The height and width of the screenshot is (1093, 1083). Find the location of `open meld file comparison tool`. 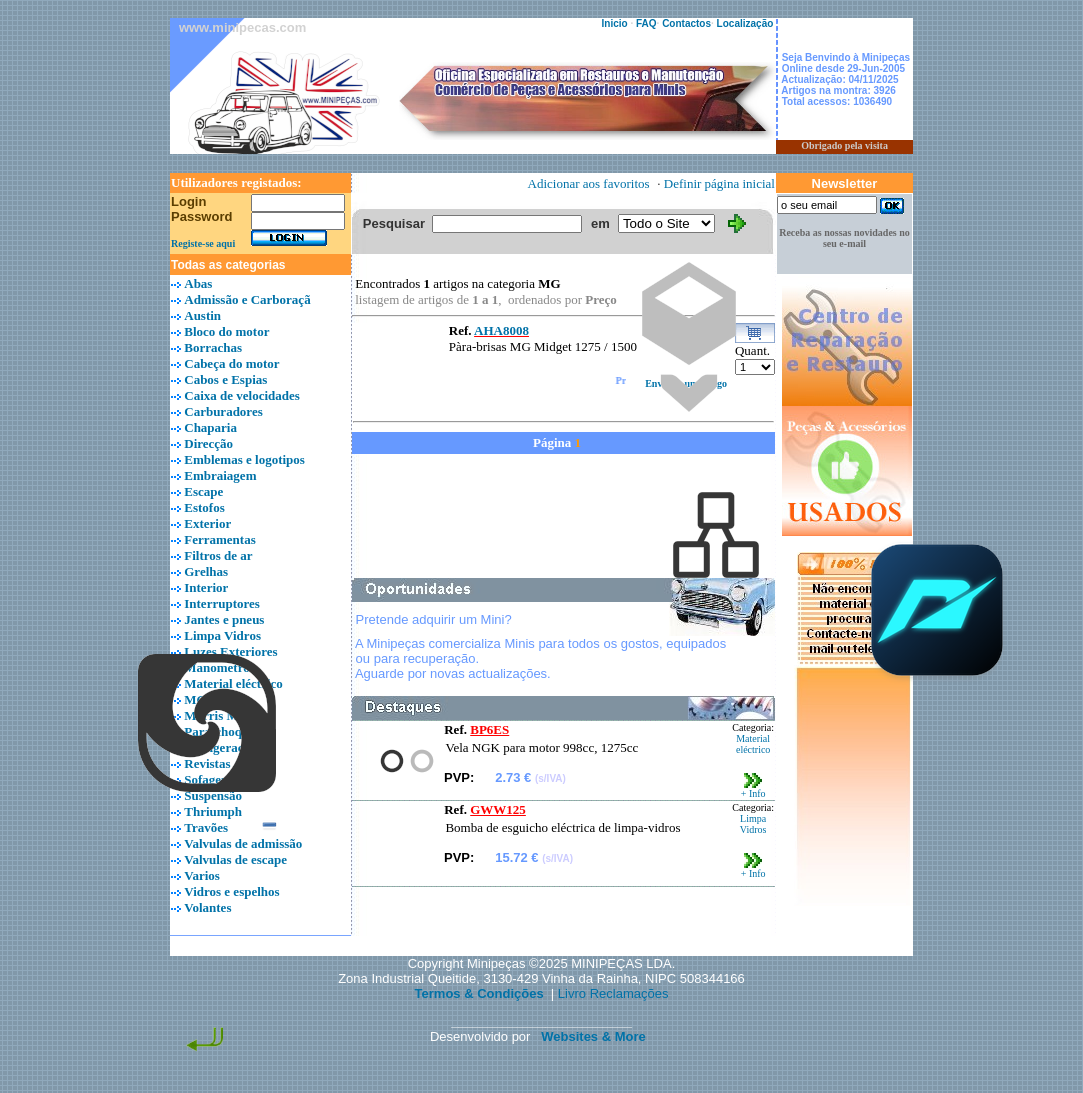

open meld file comparison tool is located at coordinates (207, 723).